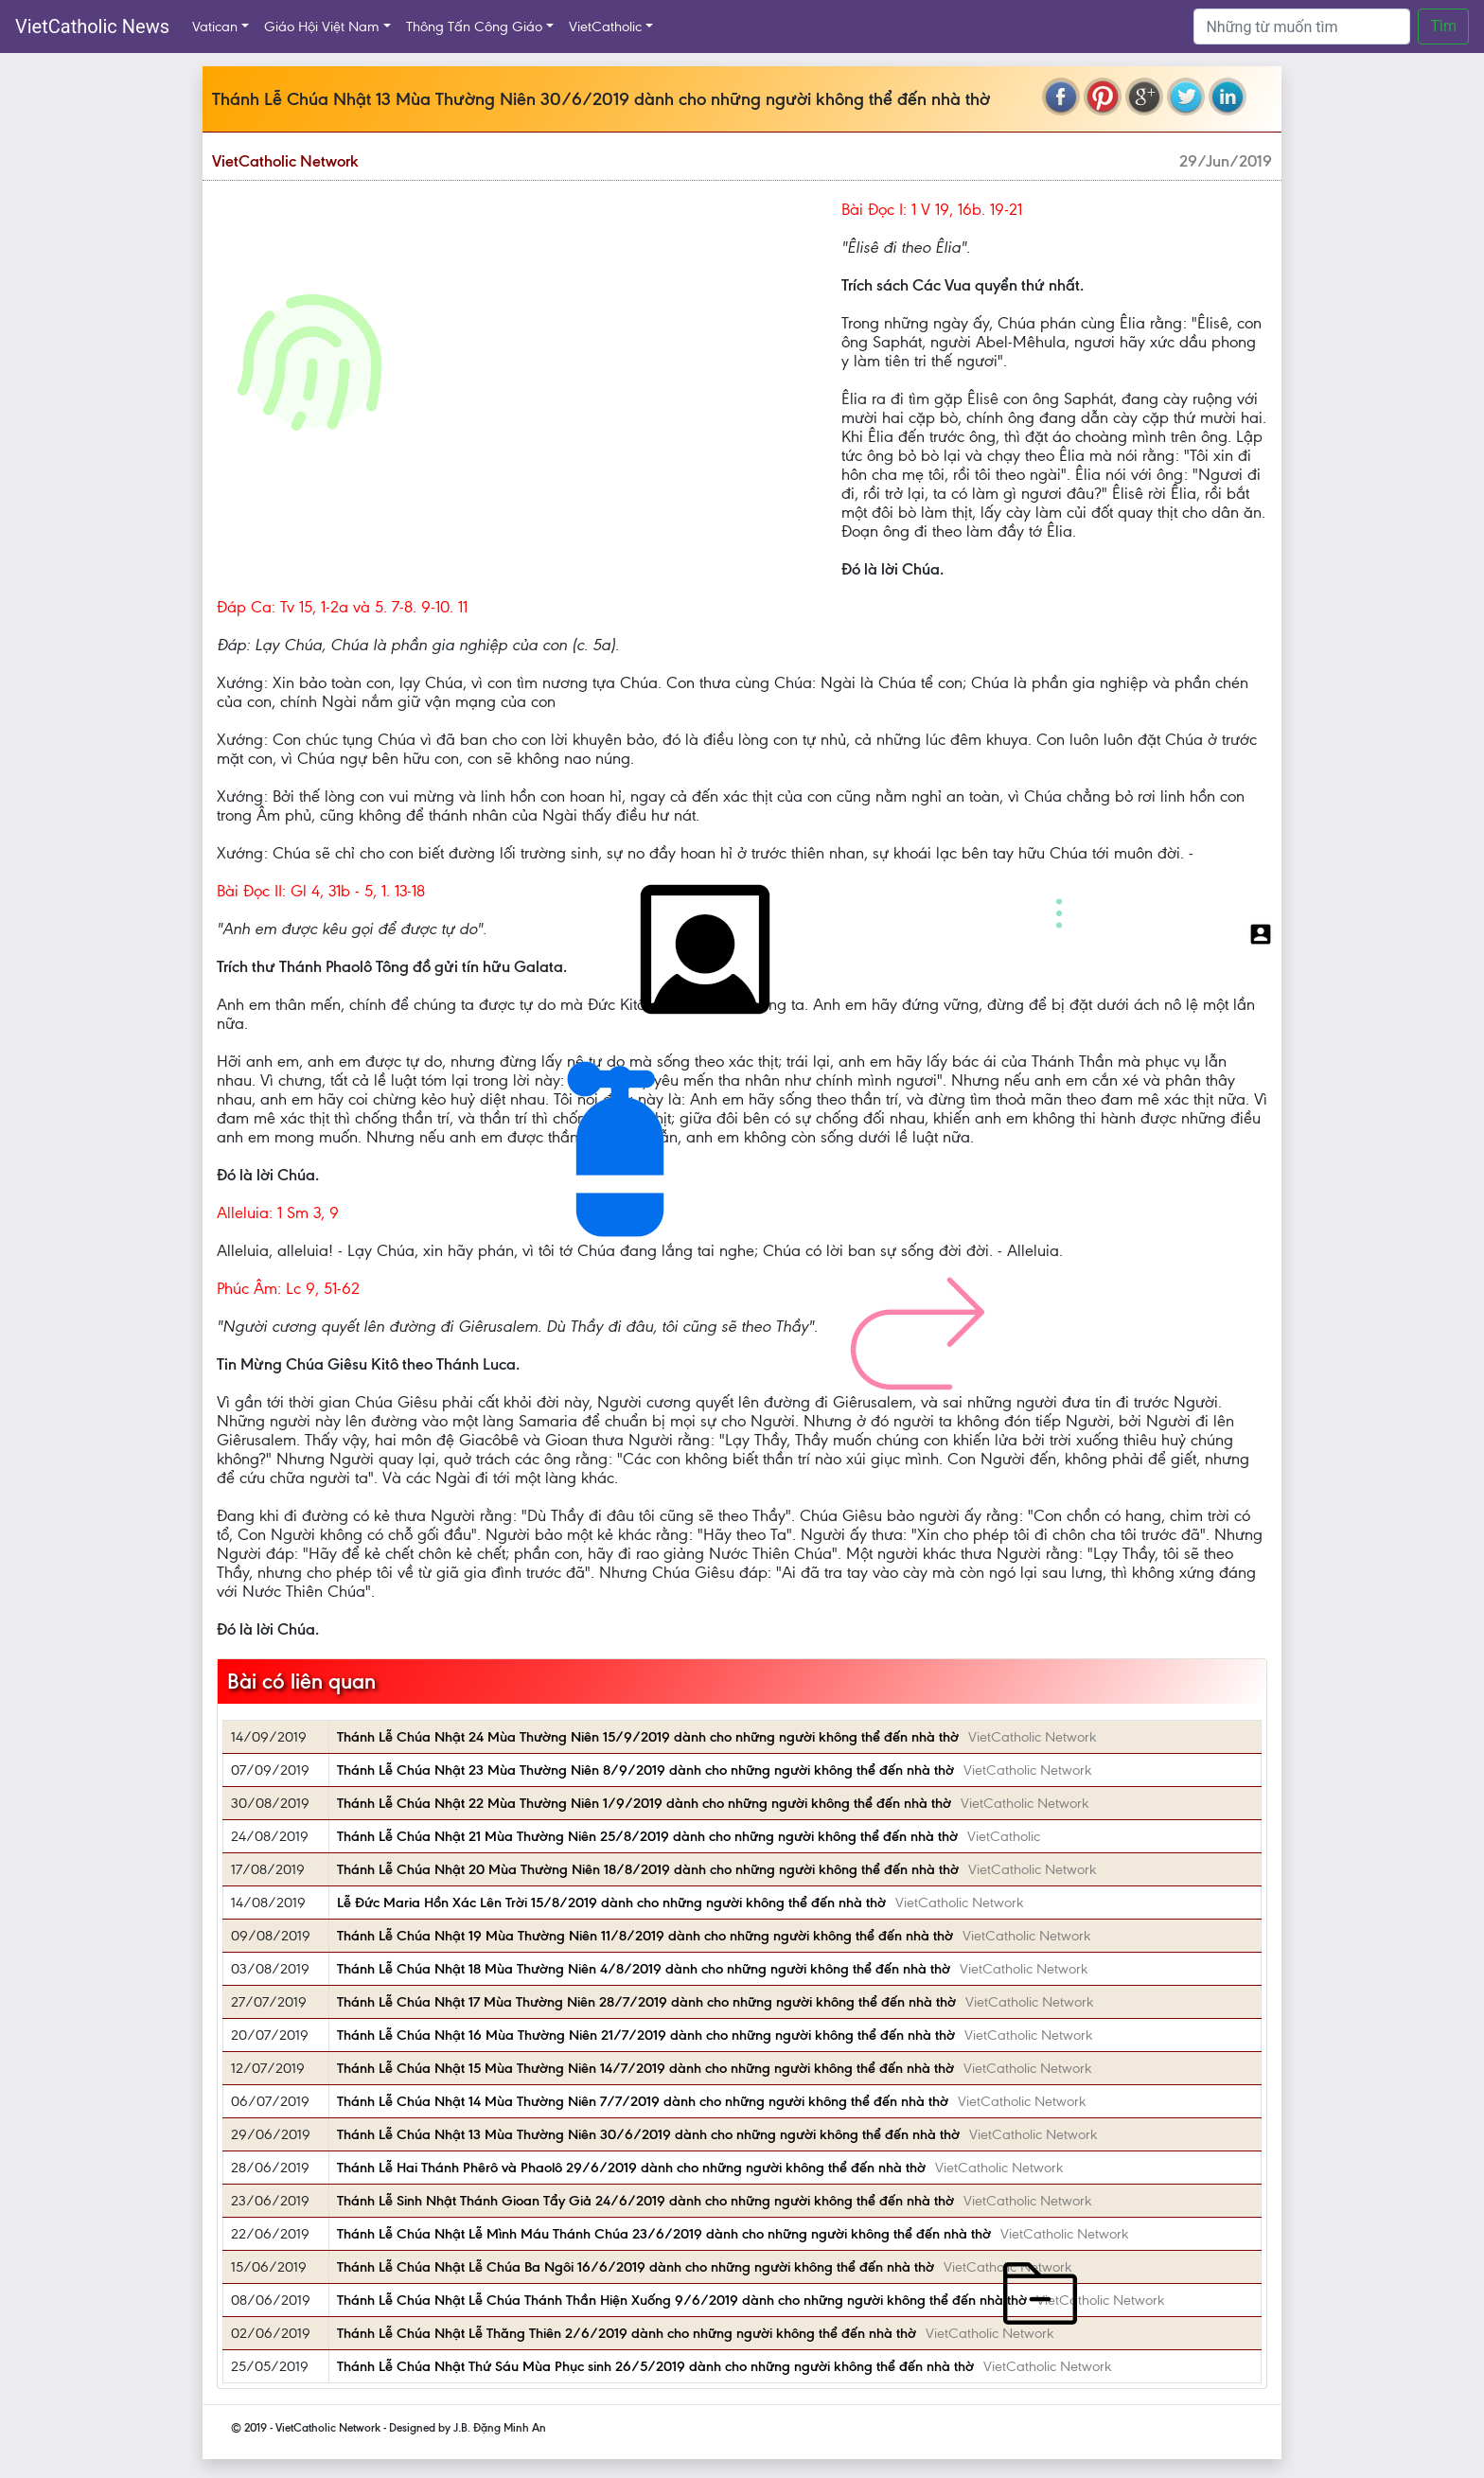 The image size is (1484, 2478). Describe the element at coordinates (1040, 2293) in the screenshot. I see `remove a folder` at that location.